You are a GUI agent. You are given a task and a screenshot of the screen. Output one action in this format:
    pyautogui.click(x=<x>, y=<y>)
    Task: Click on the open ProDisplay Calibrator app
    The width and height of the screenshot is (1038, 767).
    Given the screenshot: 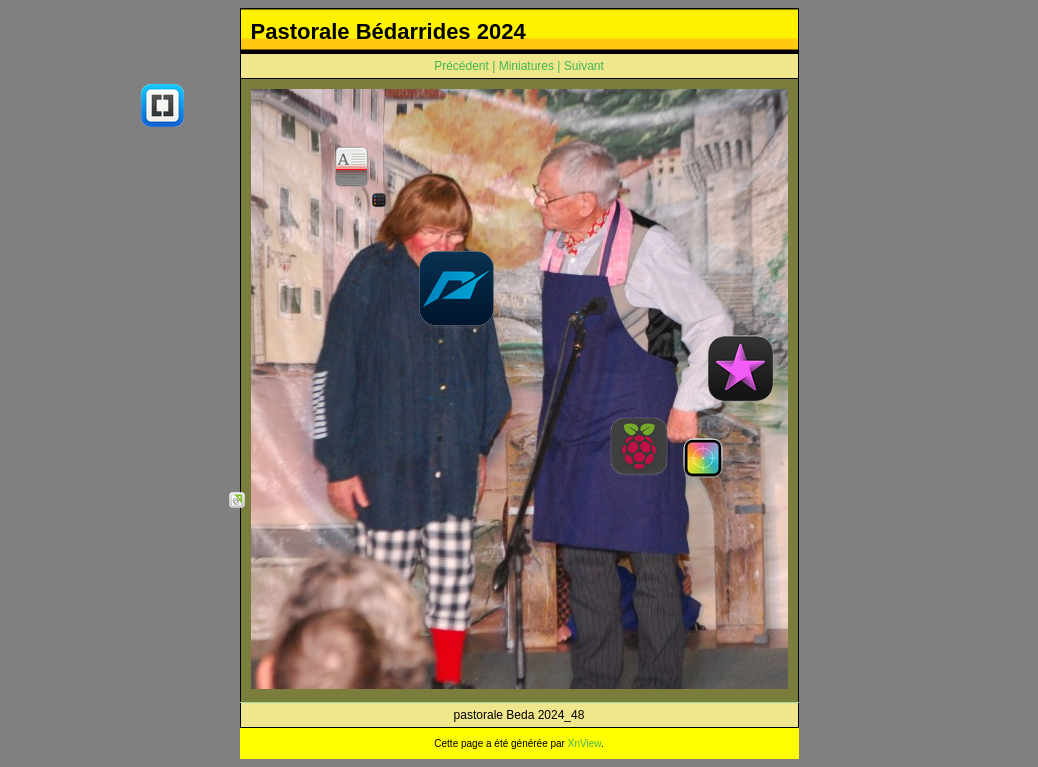 What is the action you would take?
    pyautogui.click(x=703, y=458)
    